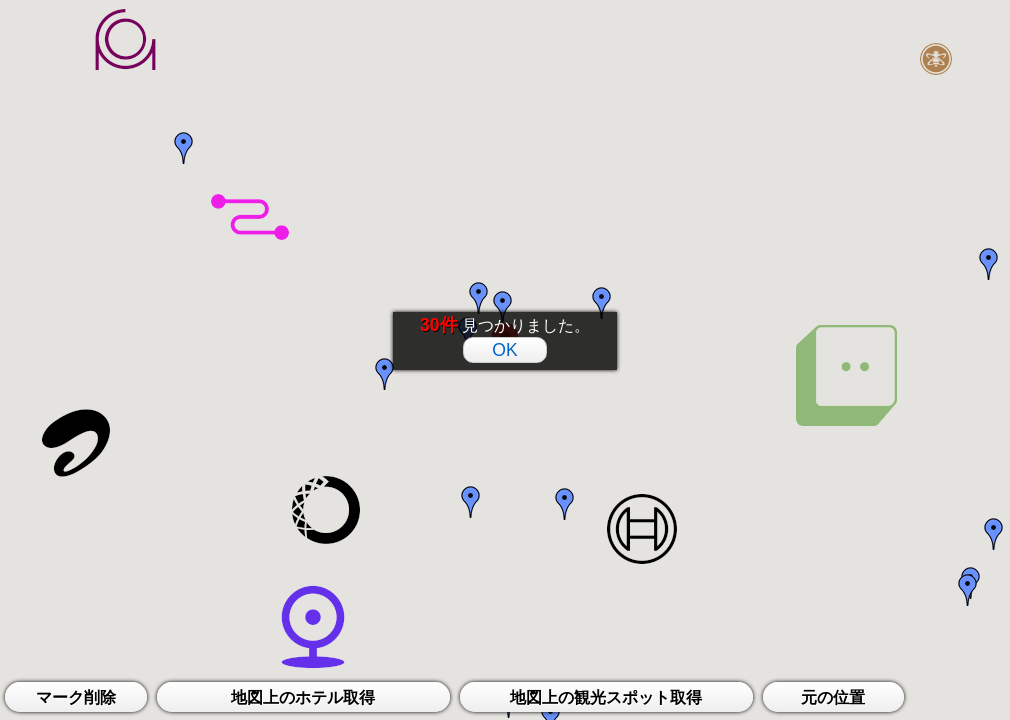 This screenshot has width=1010, height=720. Describe the element at coordinates (846, 375) in the screenshot. I see `BentoML platform logo` at that location.